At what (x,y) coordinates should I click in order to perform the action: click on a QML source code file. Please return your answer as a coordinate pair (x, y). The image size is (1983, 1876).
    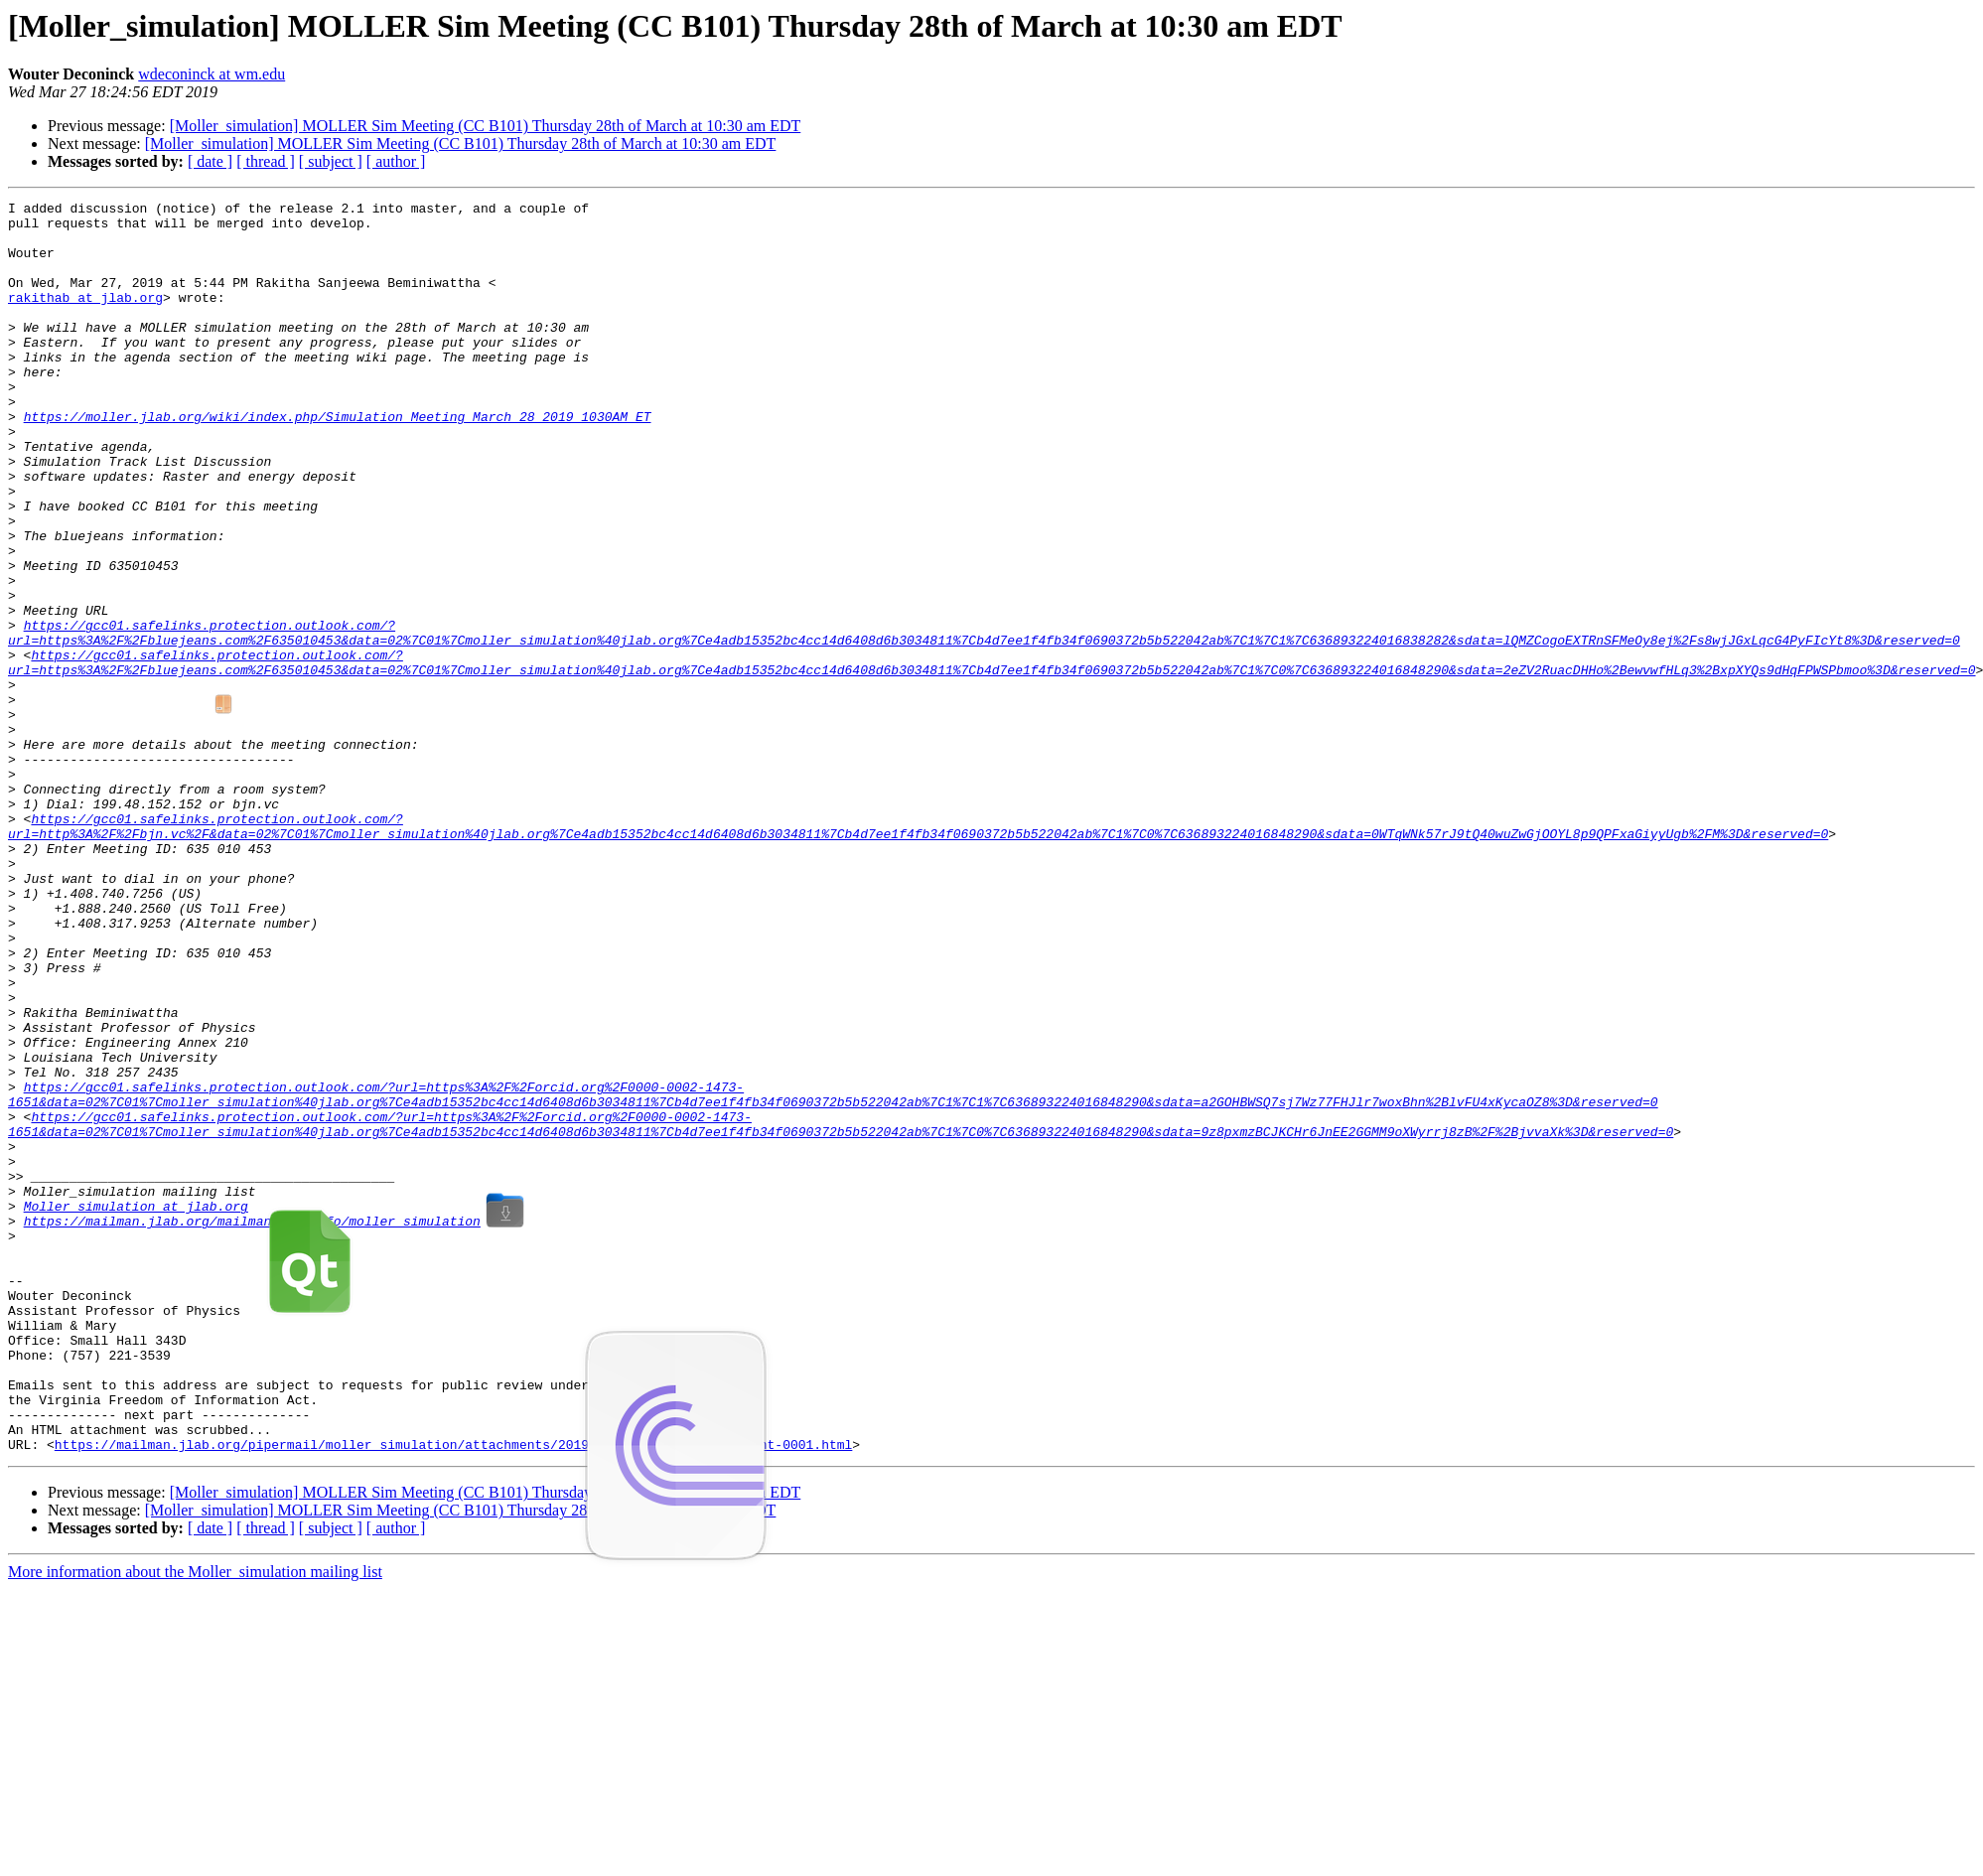
    Looking at the image, I should click on (310, 1261).